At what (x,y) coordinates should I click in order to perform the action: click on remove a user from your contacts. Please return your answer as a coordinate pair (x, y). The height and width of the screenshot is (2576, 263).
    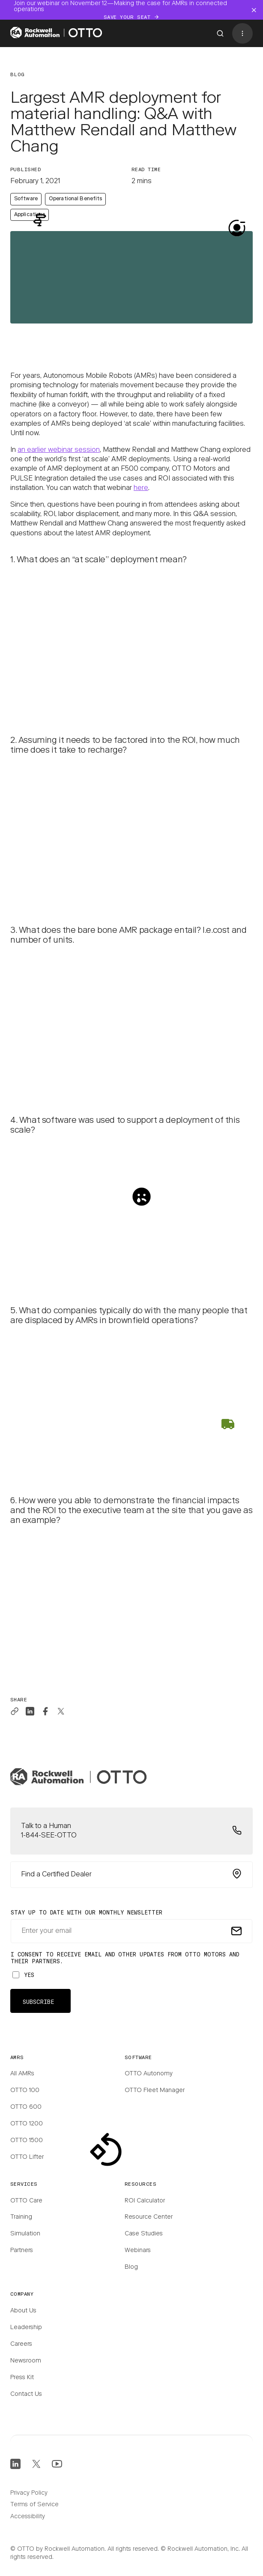
    Looking at the image, I should click on (237, 228).